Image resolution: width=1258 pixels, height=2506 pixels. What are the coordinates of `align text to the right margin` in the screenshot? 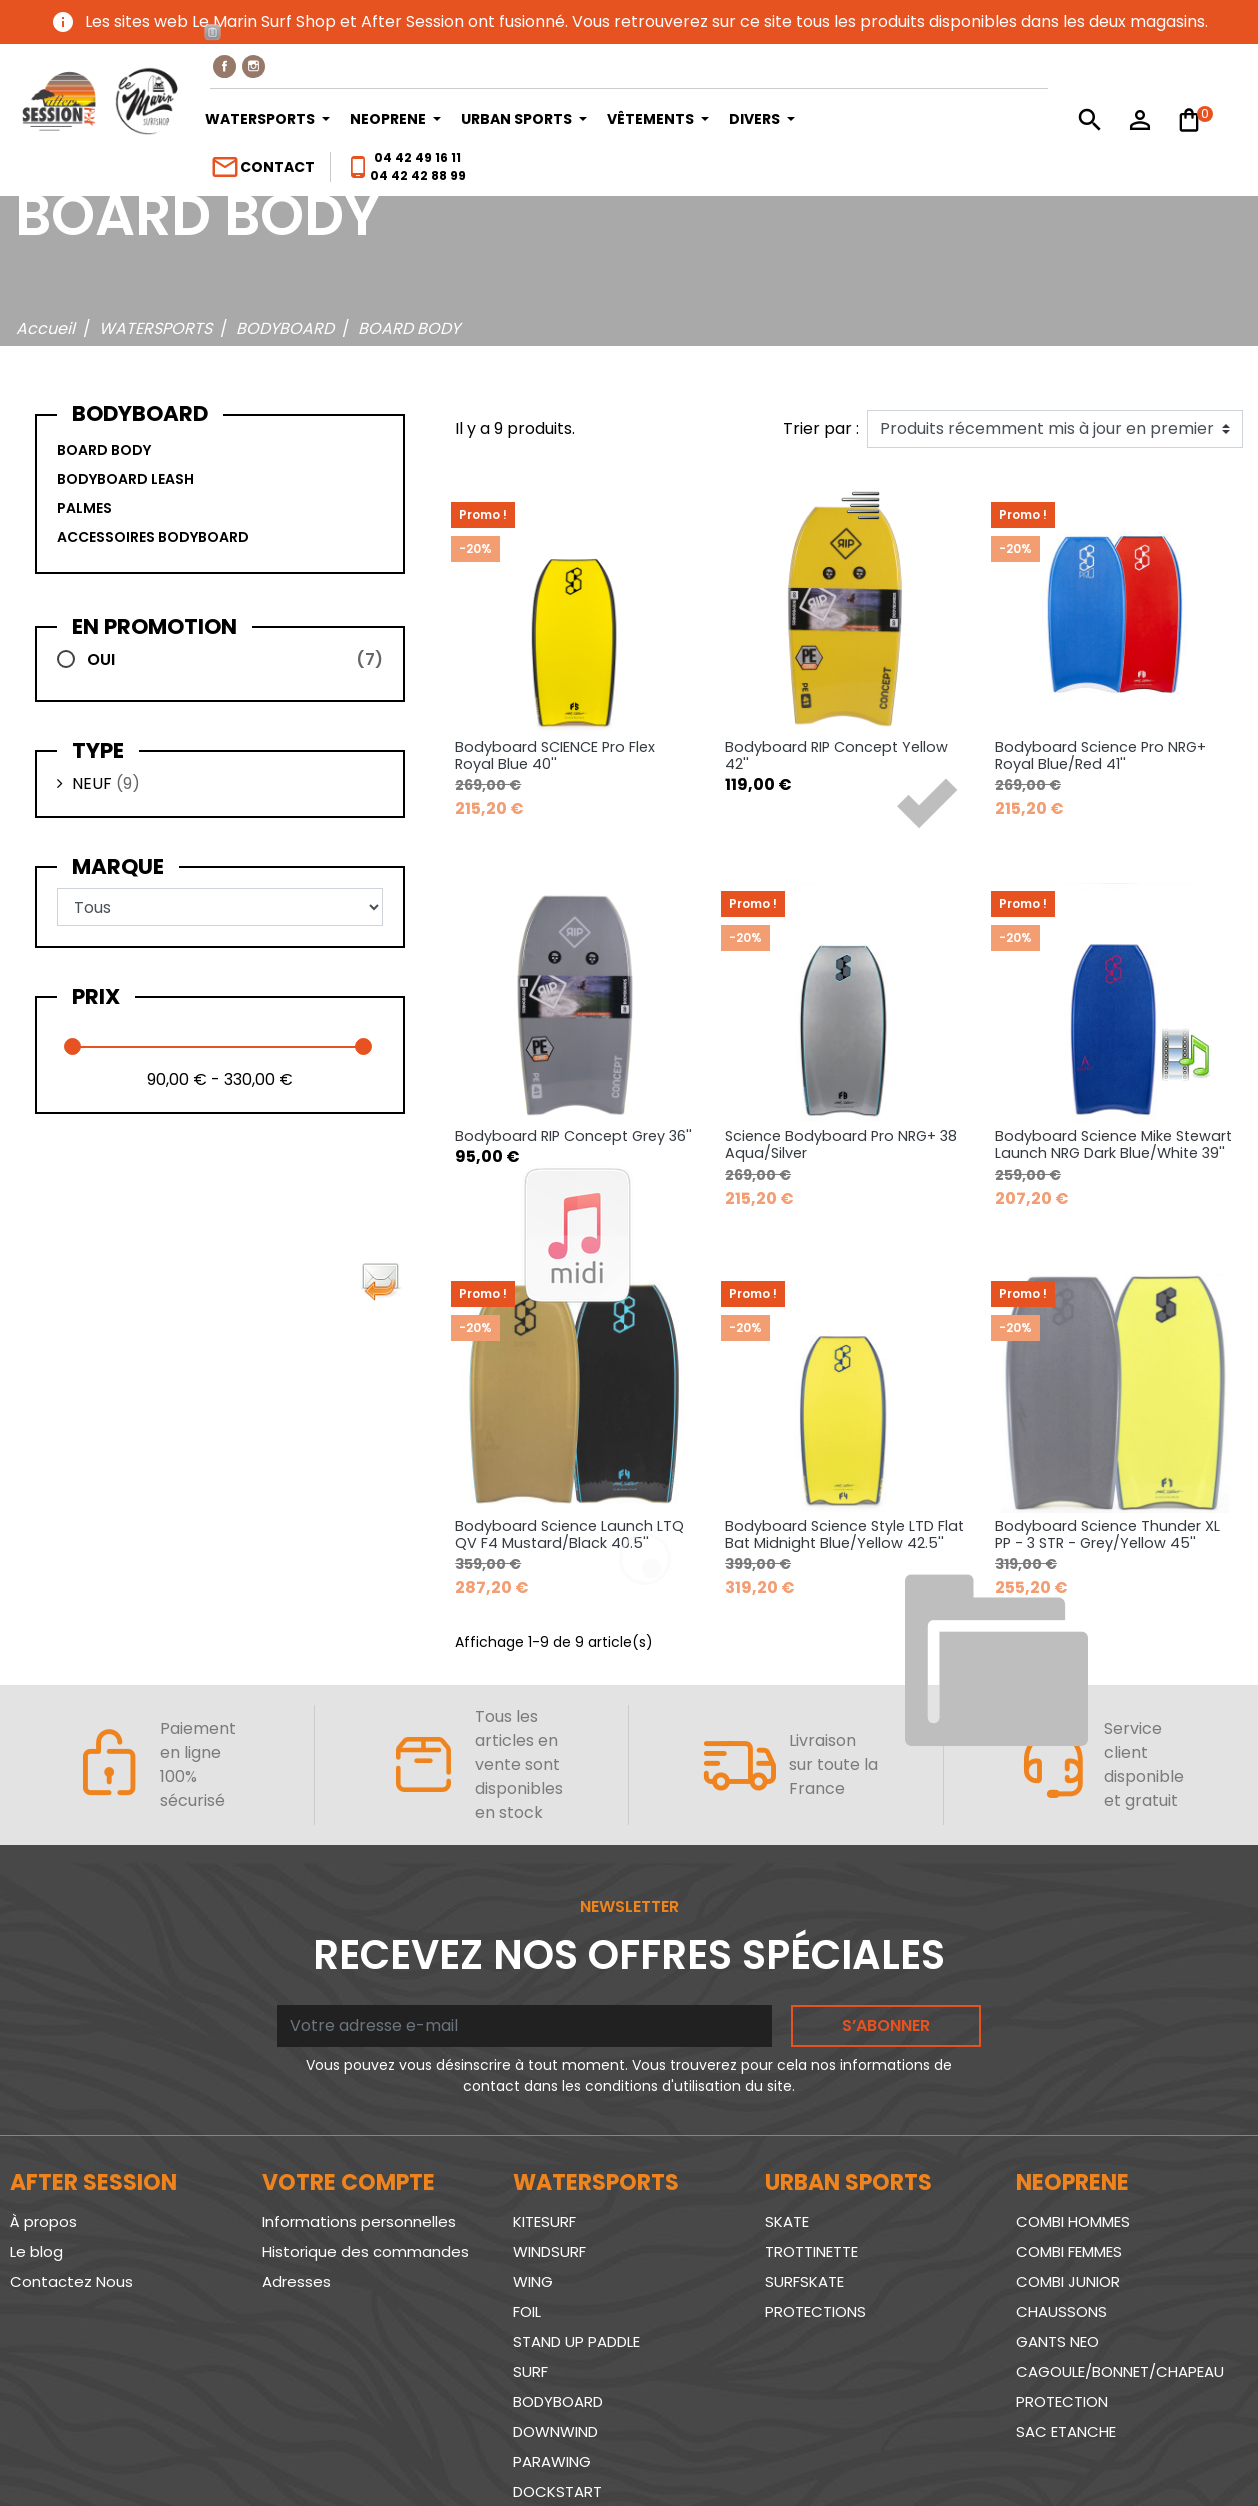 It's located at (860, 505).